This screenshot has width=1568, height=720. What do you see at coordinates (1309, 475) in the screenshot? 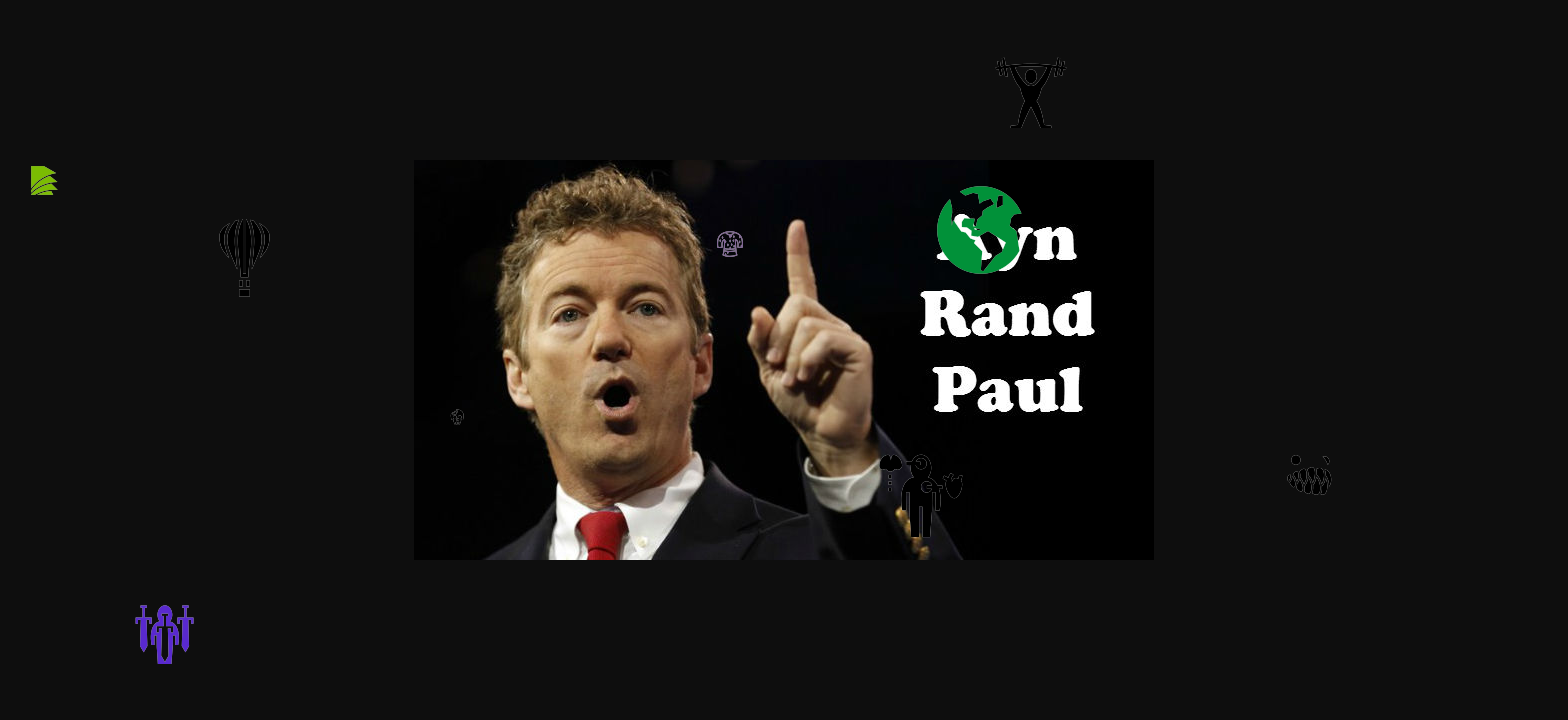
I see `indicates a hungry or gluttonous character status` at bounding box center [1309, 475].